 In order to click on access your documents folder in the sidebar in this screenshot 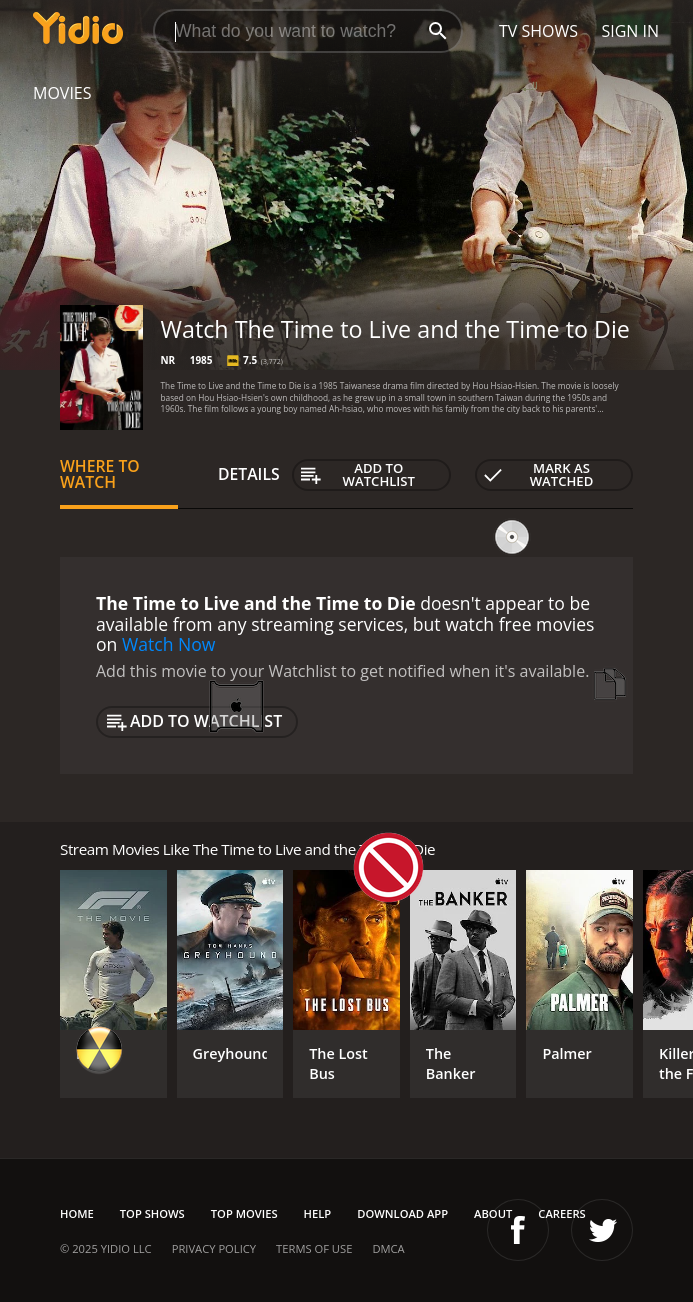, I will do `click(610, 684)`.